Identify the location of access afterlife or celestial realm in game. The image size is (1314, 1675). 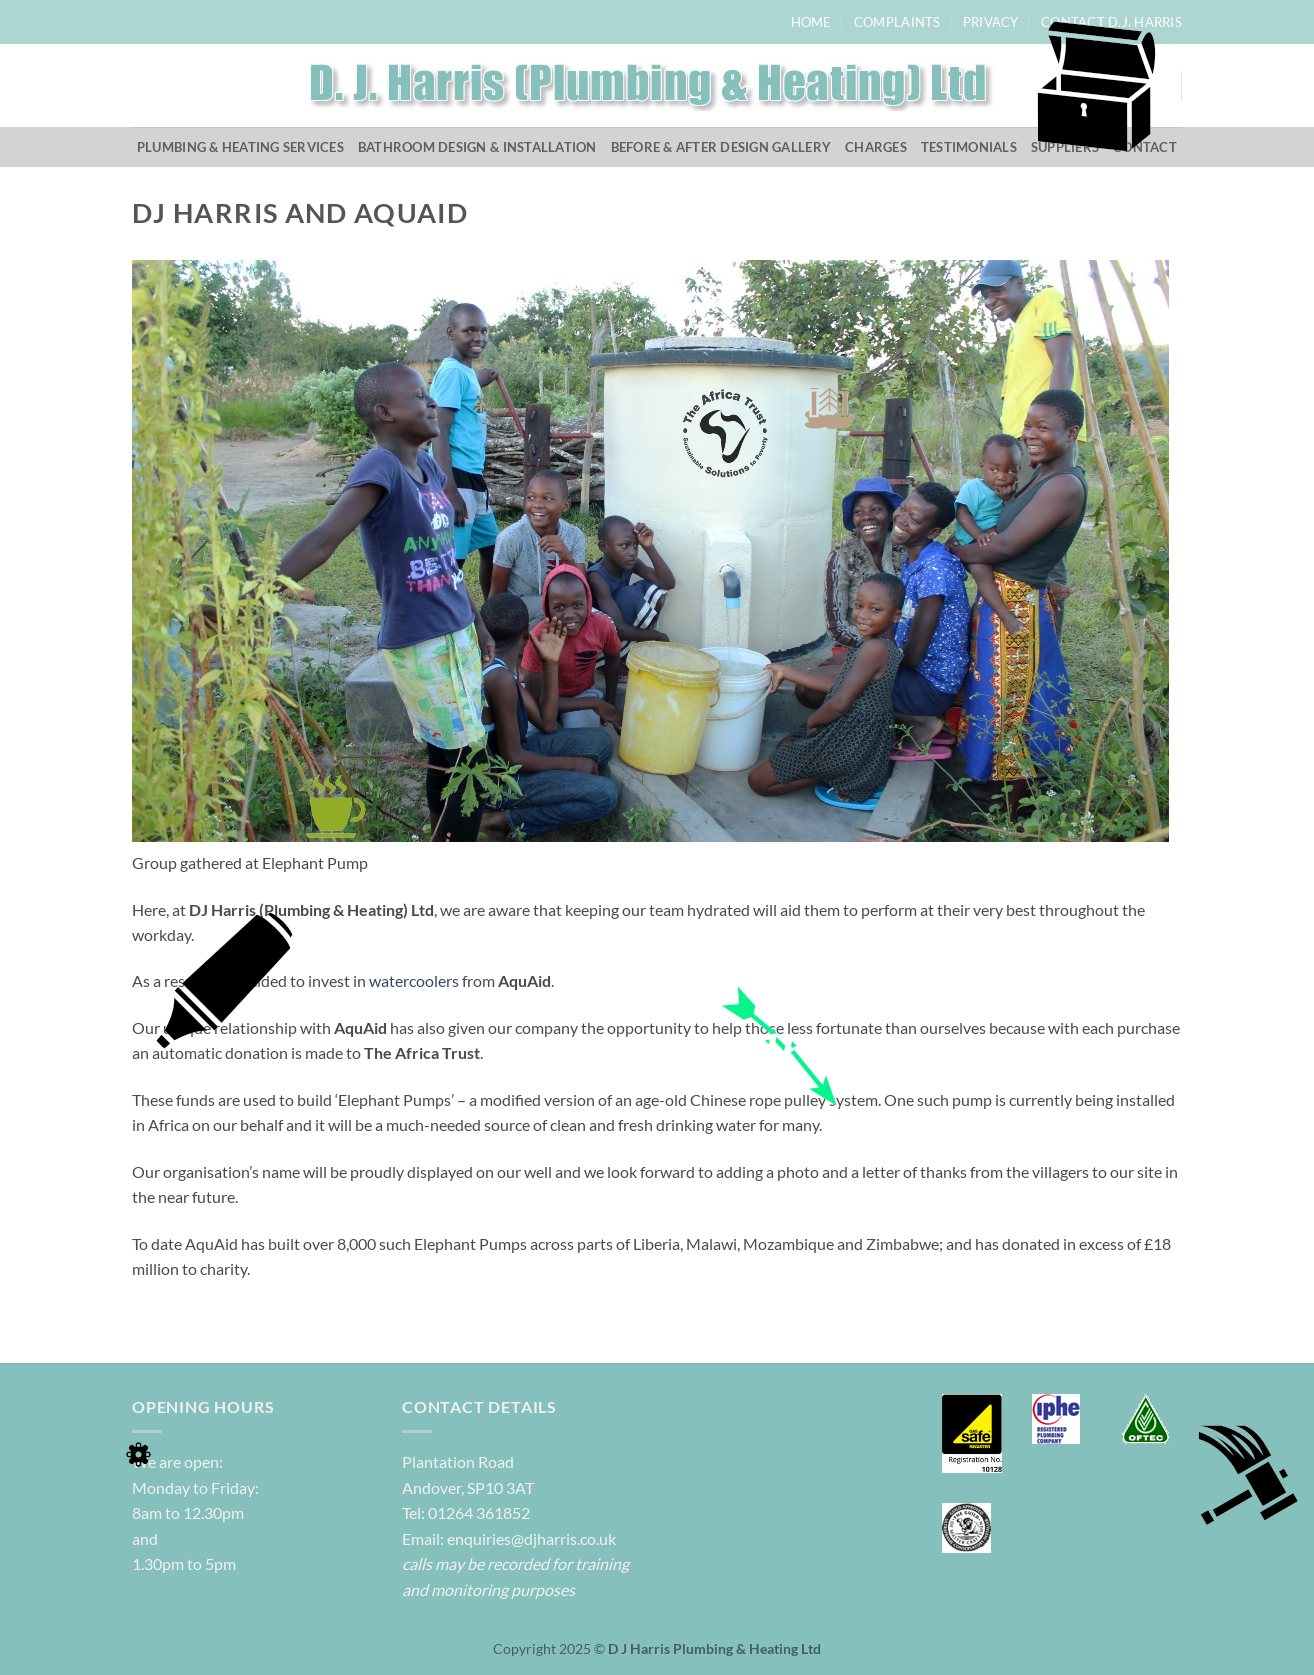
(829, 408).